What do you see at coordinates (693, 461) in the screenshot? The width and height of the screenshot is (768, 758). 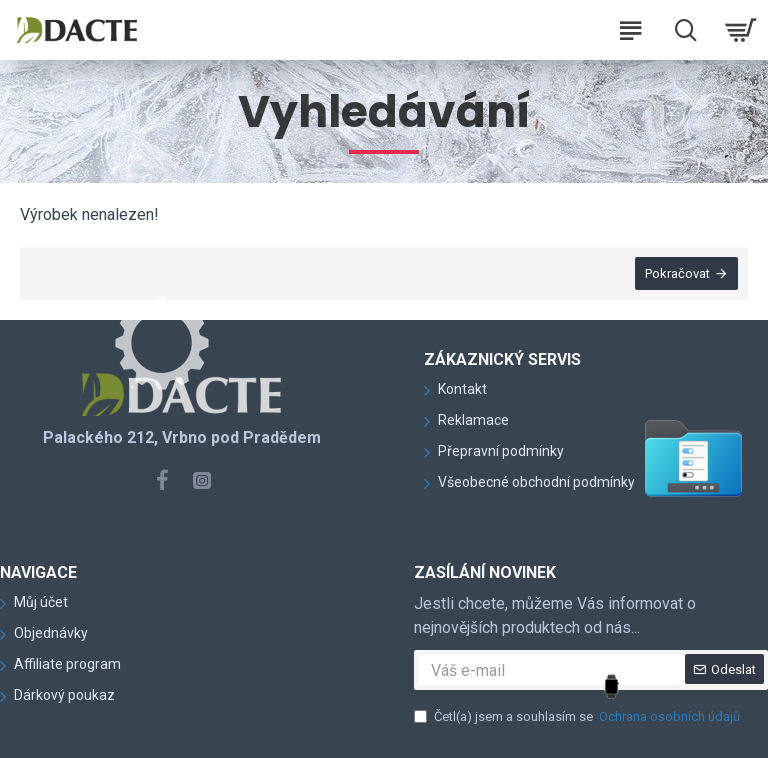 I see `open settings or preferences folder` at bounding box center [693, 461].